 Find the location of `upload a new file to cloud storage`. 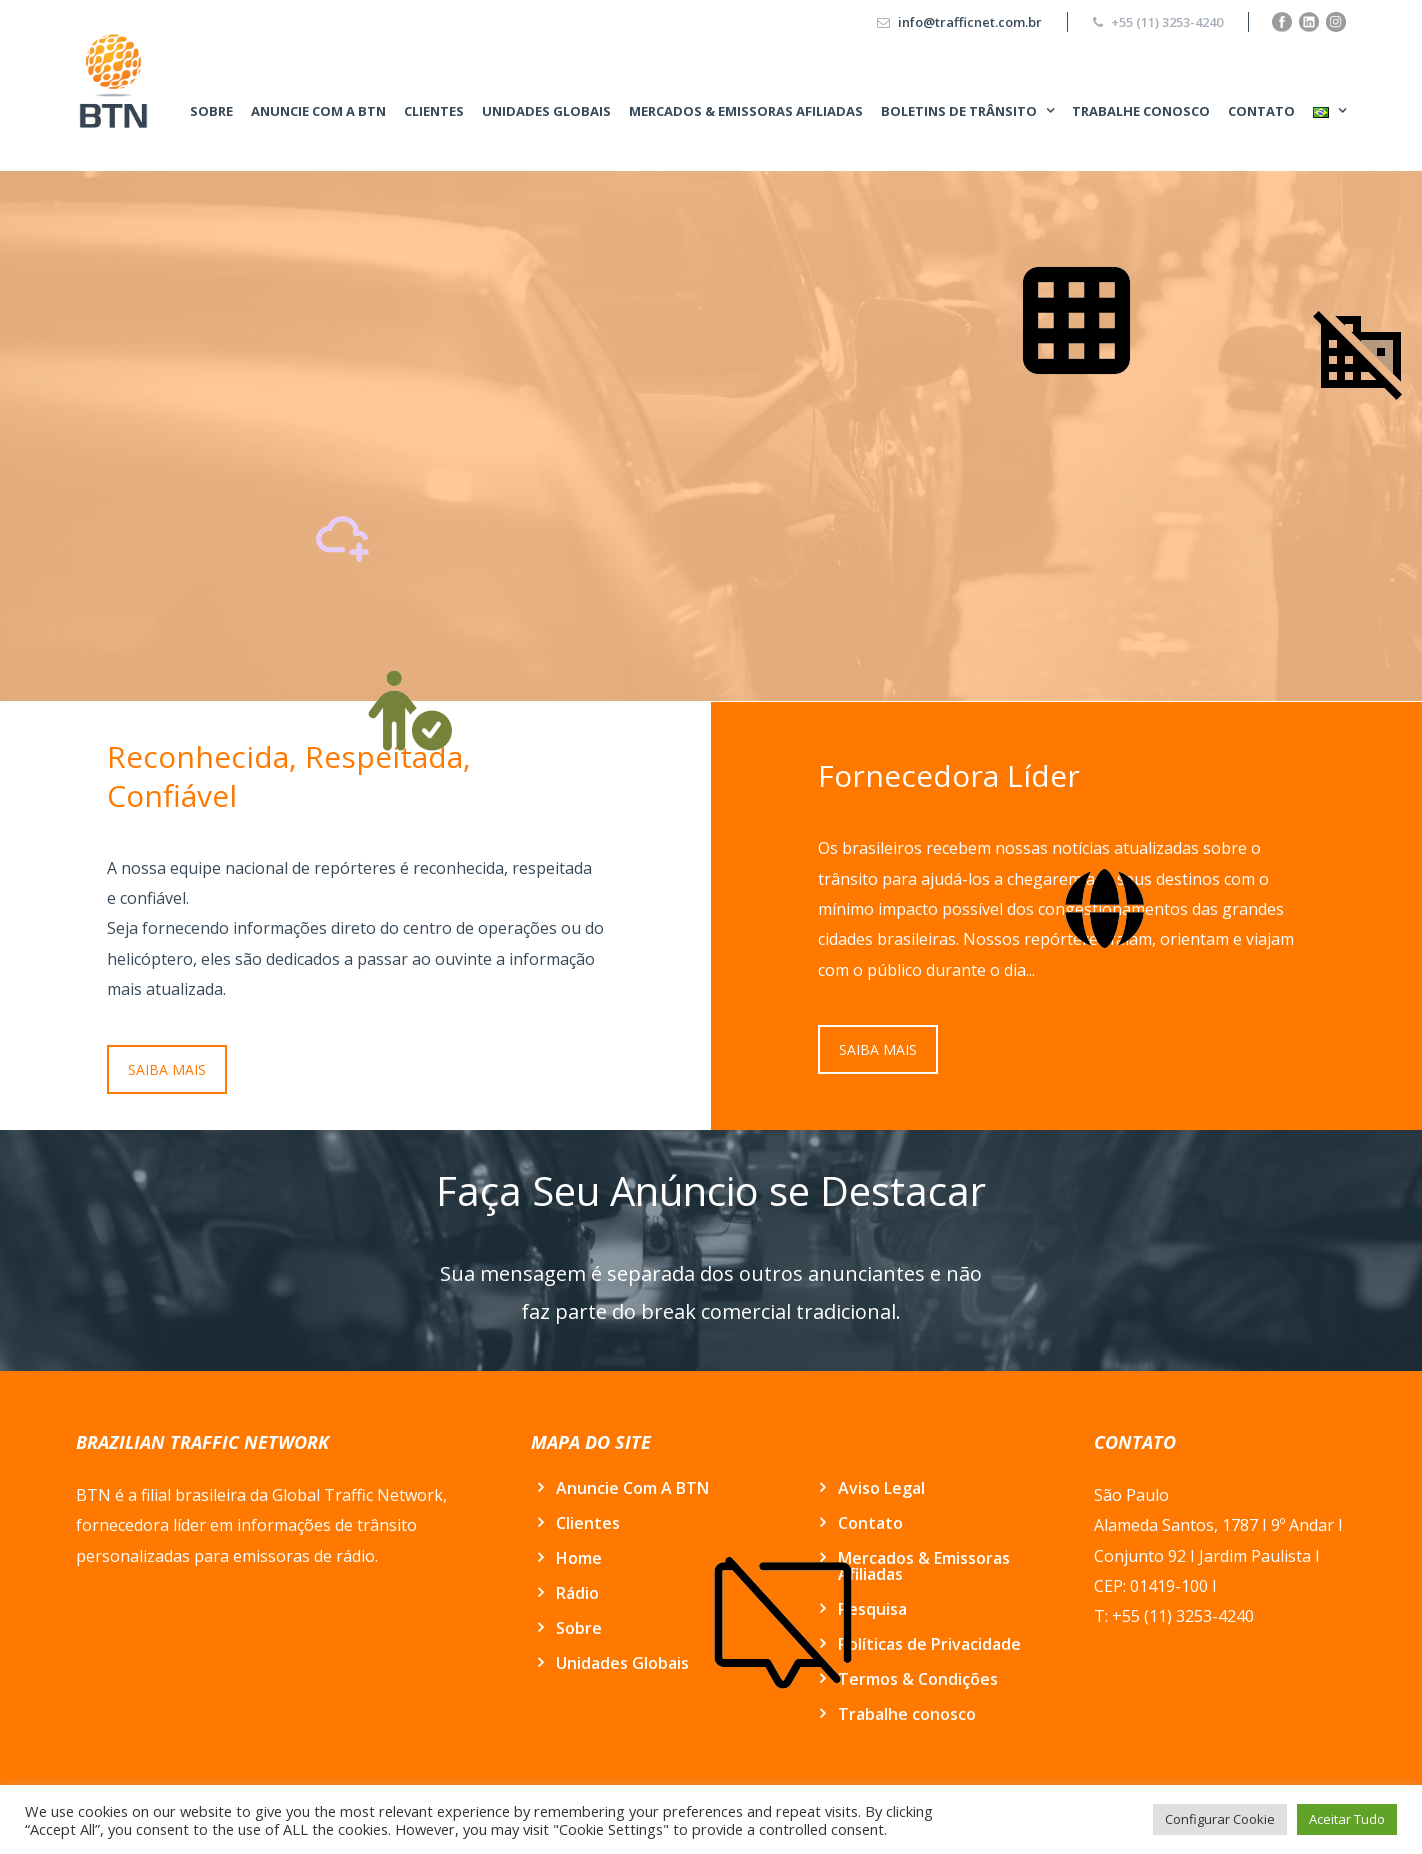

upload a new file to cloud storage is located at coordinates (342, 535).